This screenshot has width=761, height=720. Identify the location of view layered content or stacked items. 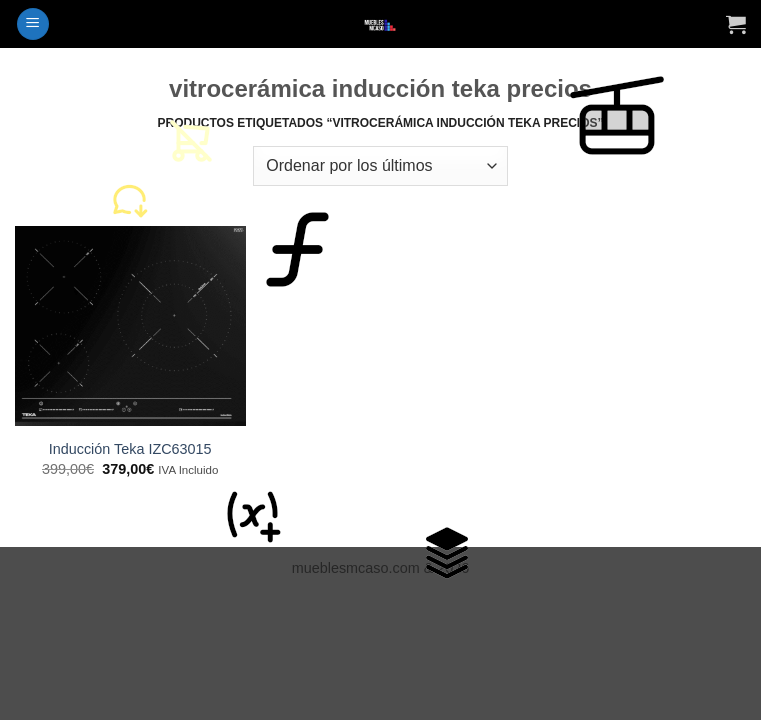
(447, 553).